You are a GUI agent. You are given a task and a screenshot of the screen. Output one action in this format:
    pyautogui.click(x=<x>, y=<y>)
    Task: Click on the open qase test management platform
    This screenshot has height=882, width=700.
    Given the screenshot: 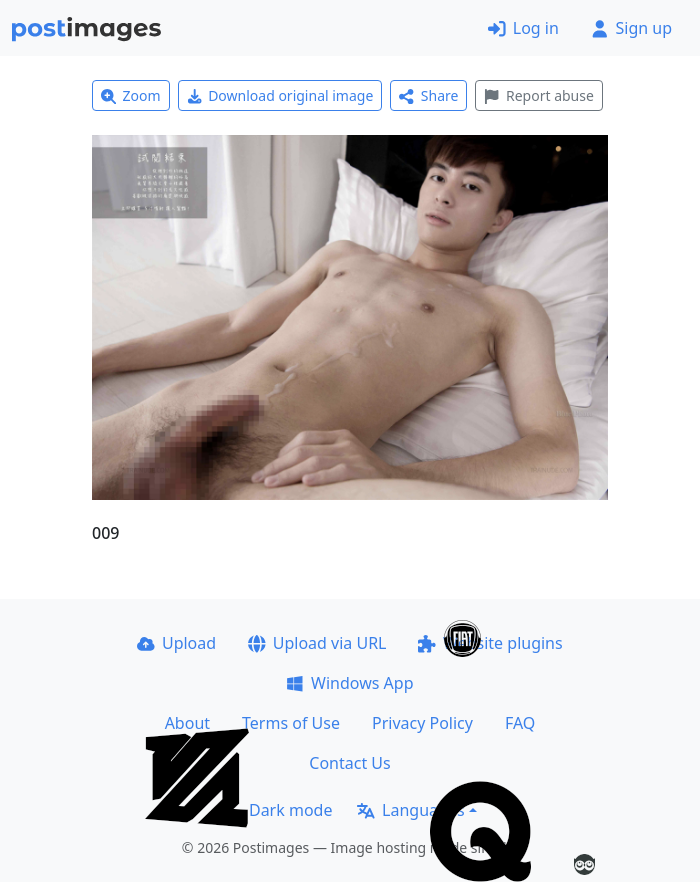 What is the action you would take?
    pyautogui.click(x=480, y=831)
    